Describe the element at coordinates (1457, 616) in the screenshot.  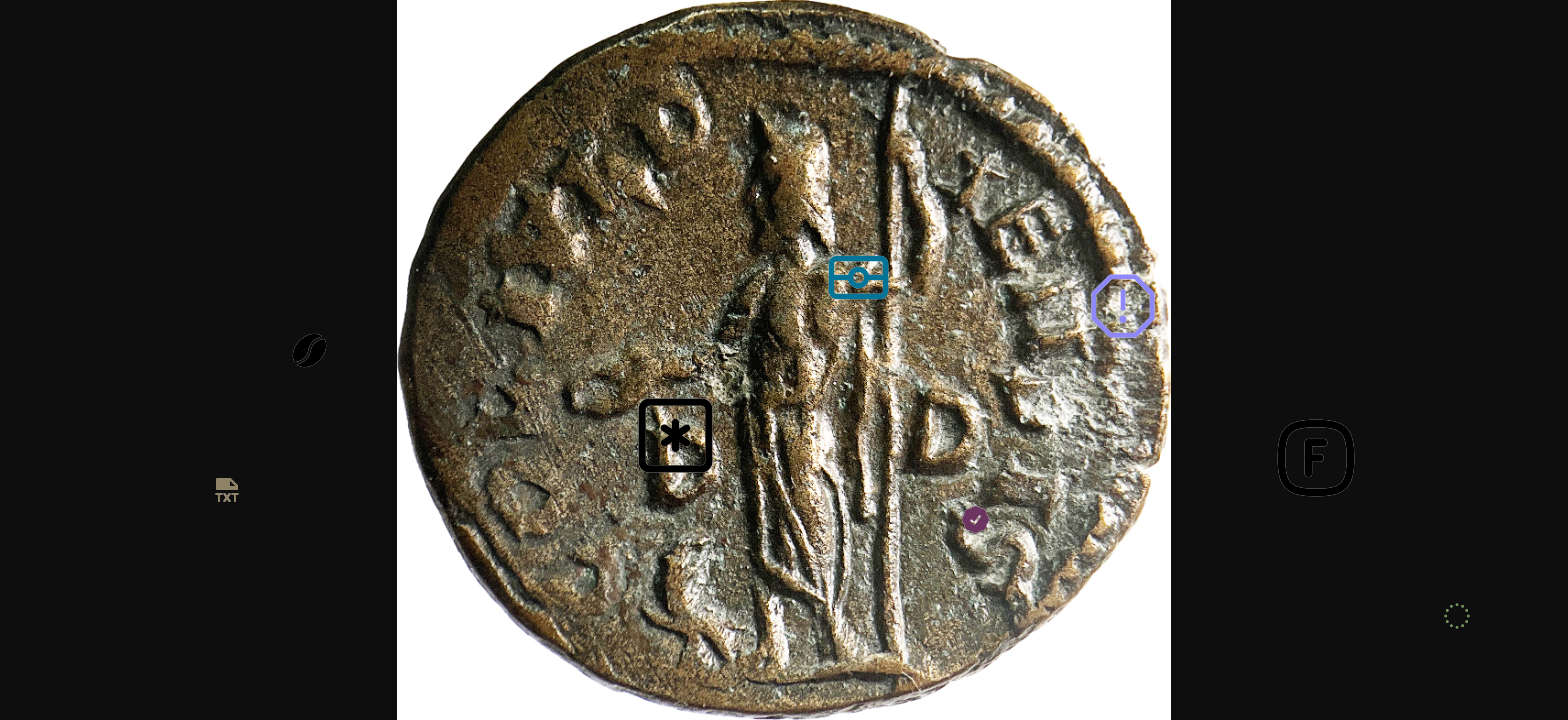
I see `loading or processing in progress` at that location.